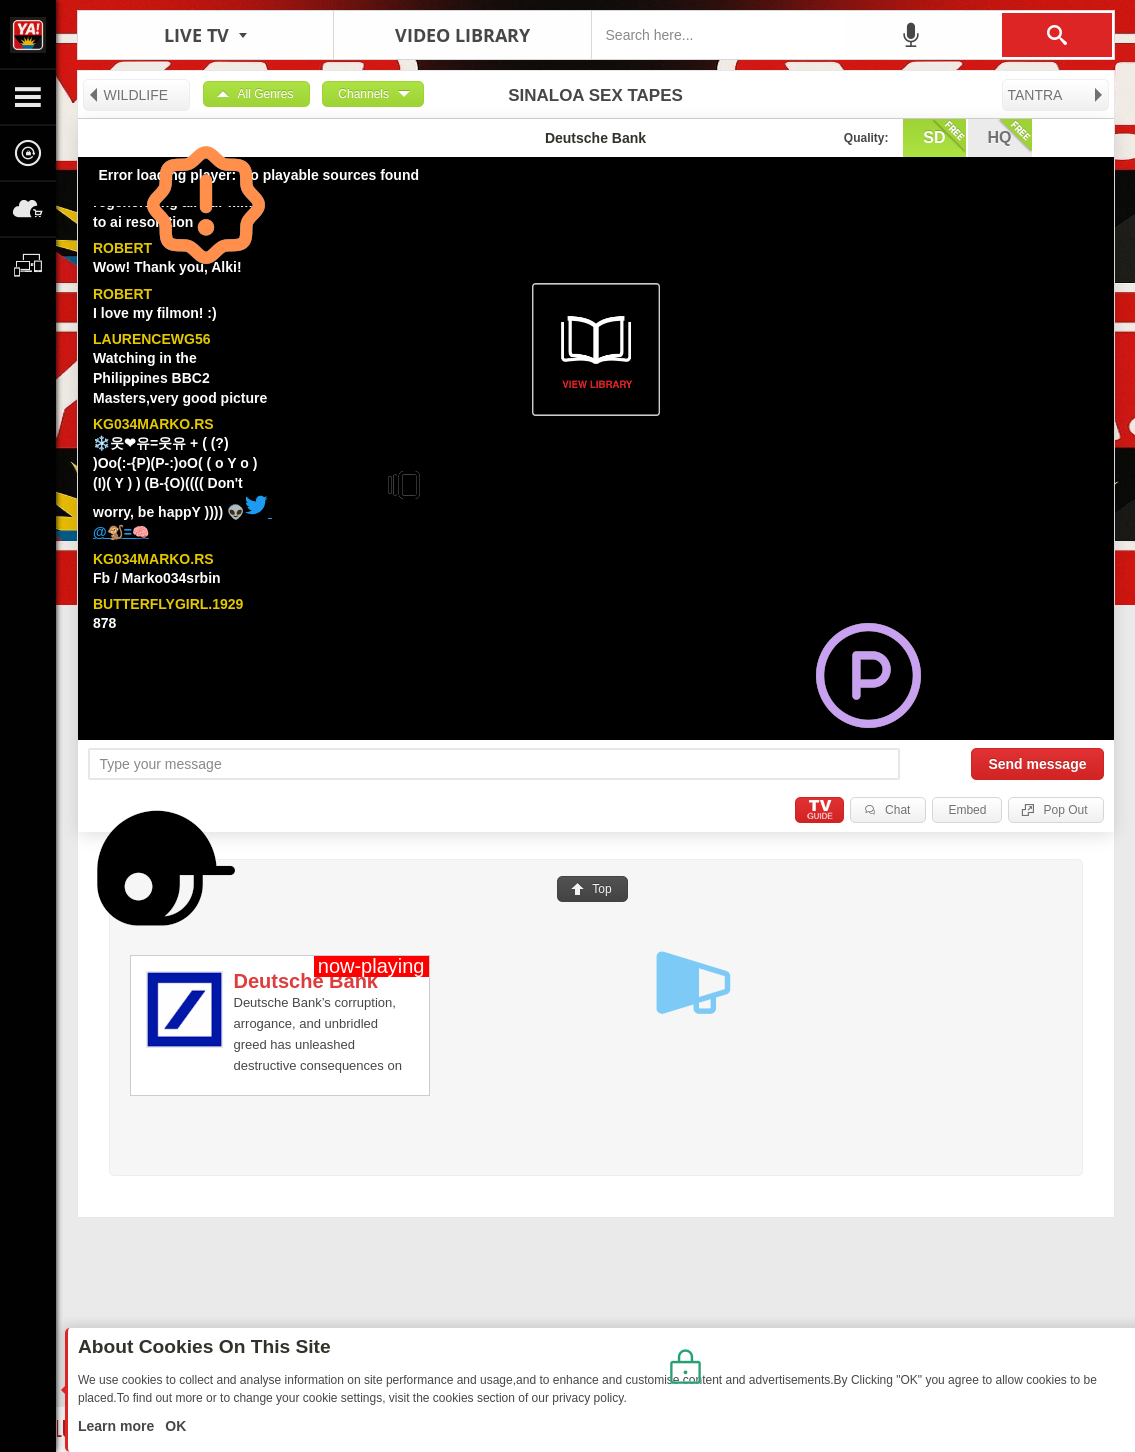 This screenshot has width=1135, height=1452. I want to click on view version history, so click(404, 485).